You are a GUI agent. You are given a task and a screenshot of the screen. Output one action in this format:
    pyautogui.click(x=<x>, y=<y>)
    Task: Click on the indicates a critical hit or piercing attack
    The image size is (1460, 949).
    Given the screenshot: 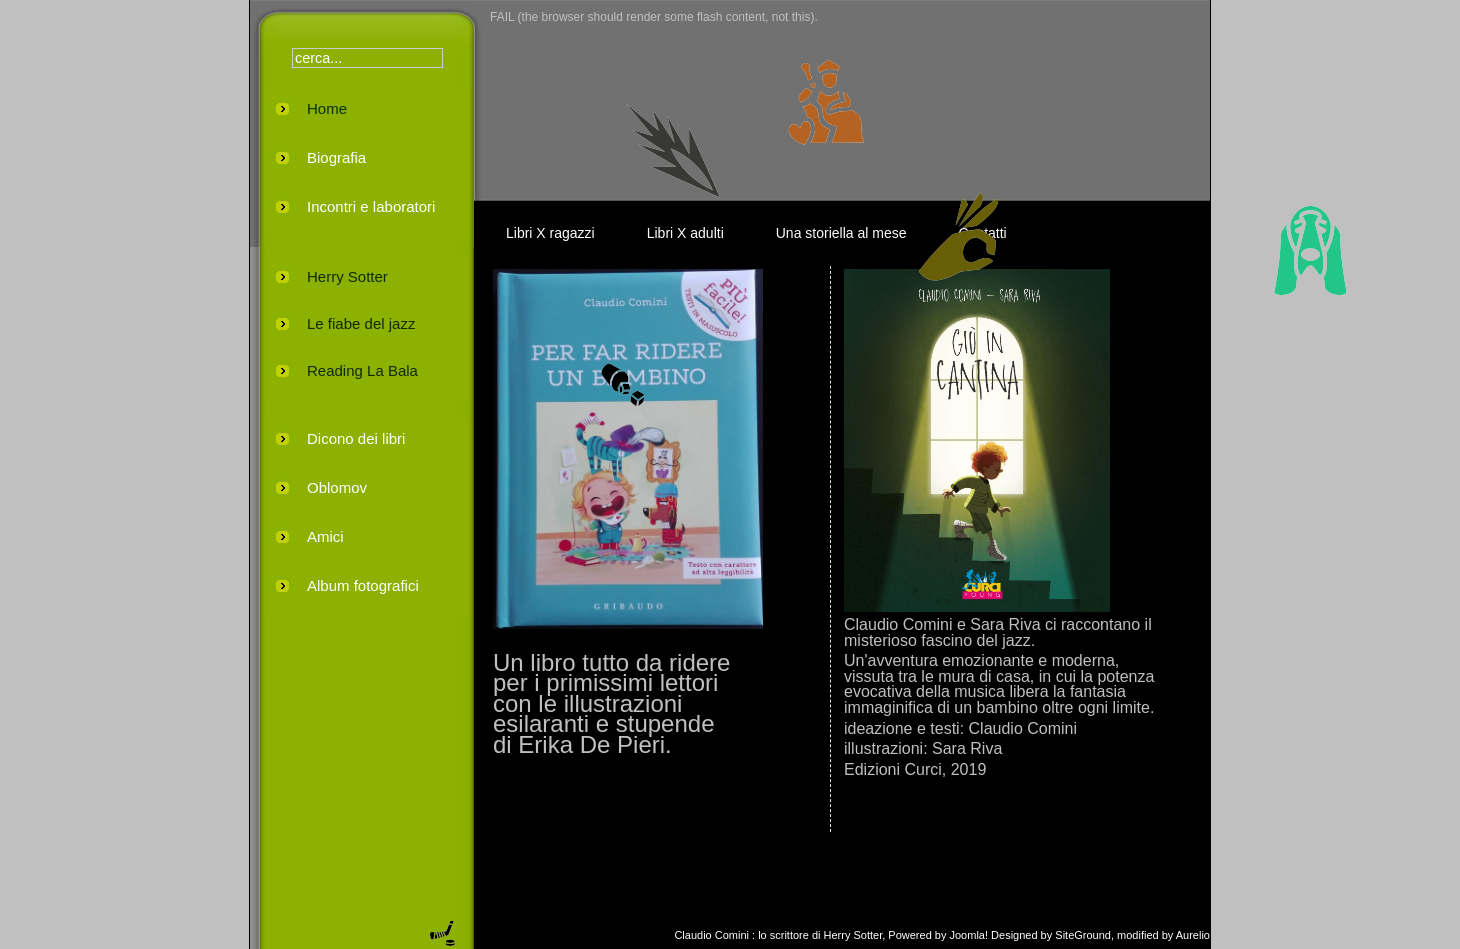 What is the action you would take?
    pyautogui.click(x=672, y=150)
    